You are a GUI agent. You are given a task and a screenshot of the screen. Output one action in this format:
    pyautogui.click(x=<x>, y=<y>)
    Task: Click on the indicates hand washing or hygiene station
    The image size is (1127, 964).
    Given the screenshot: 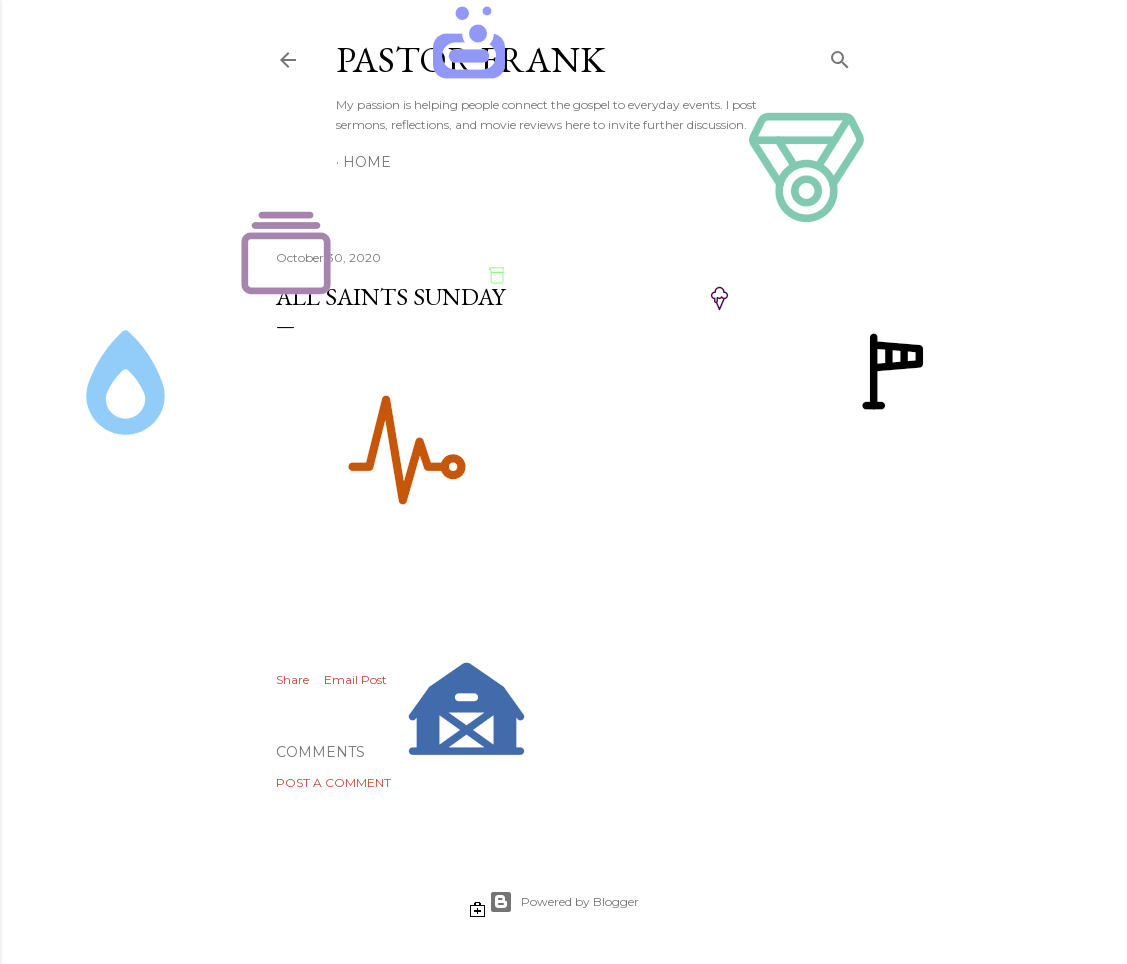 What is the action you would take?
    pyautogui.click(x=469, y=47)
    